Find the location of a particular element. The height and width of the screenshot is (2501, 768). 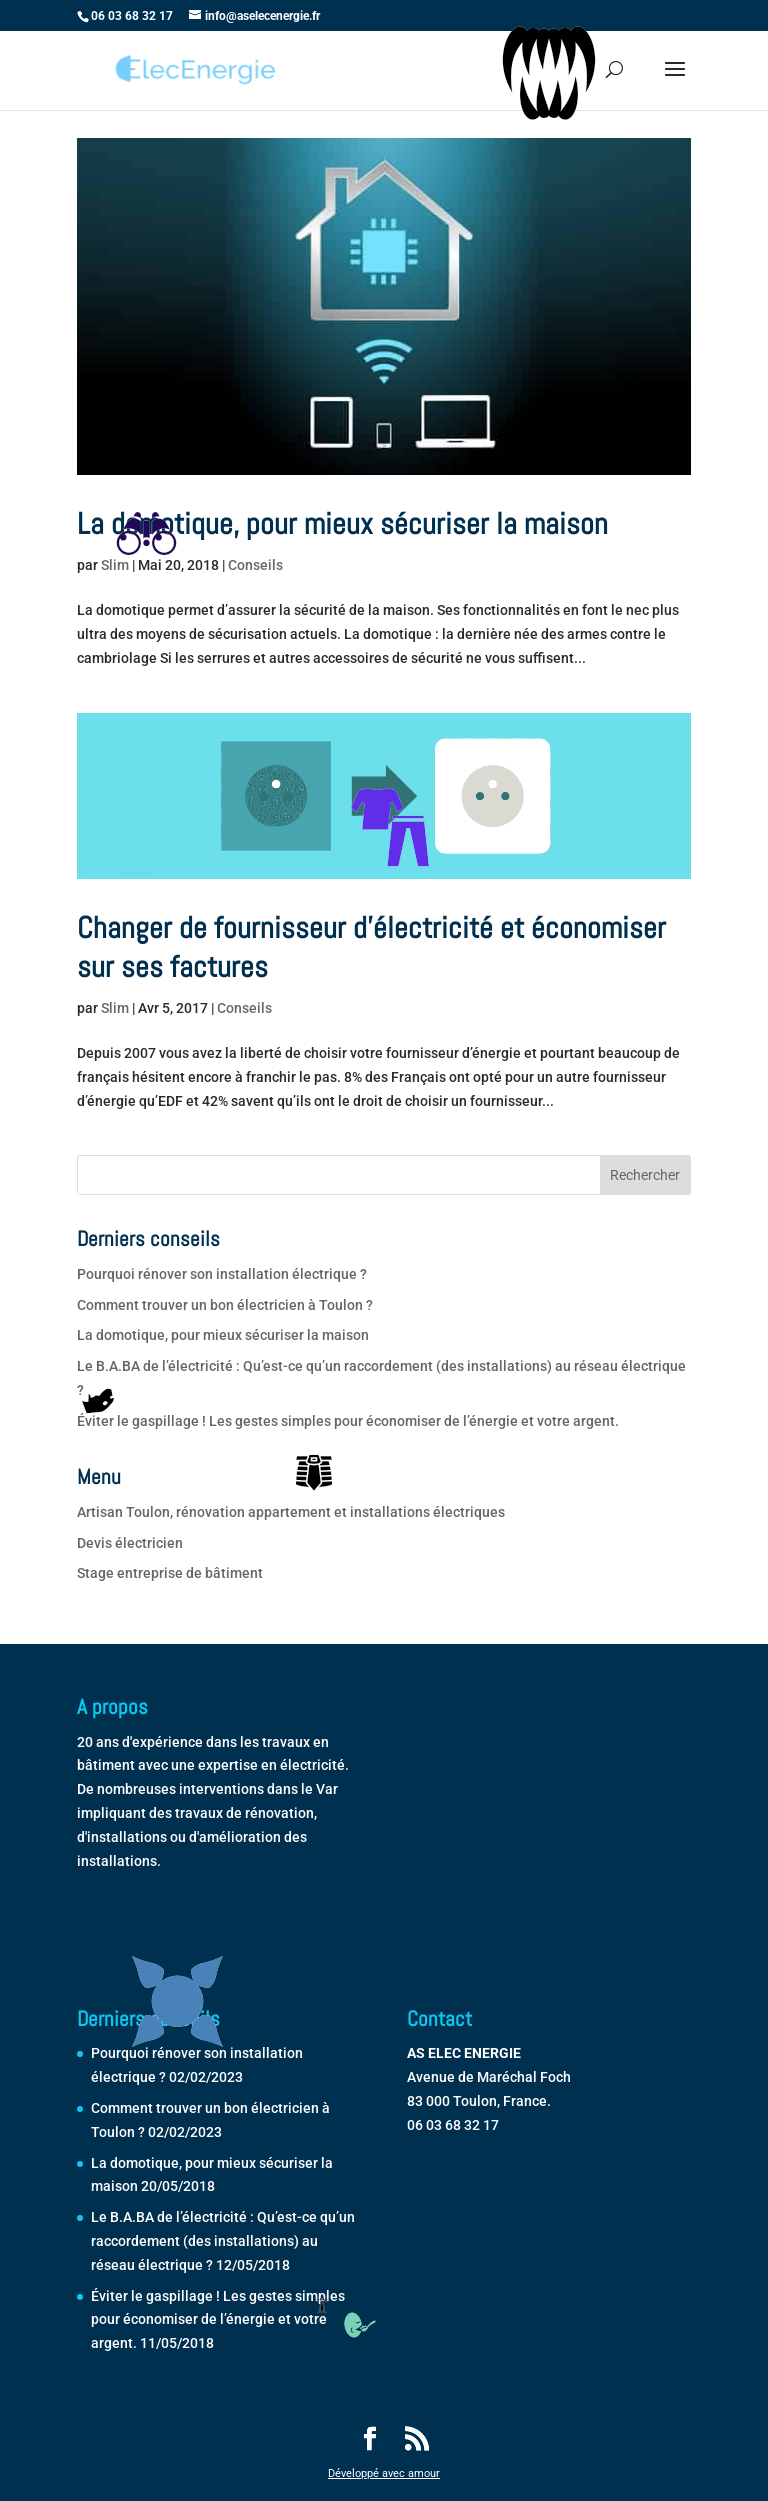

indicates player has reached level four is located at coordinates (177, 2001).